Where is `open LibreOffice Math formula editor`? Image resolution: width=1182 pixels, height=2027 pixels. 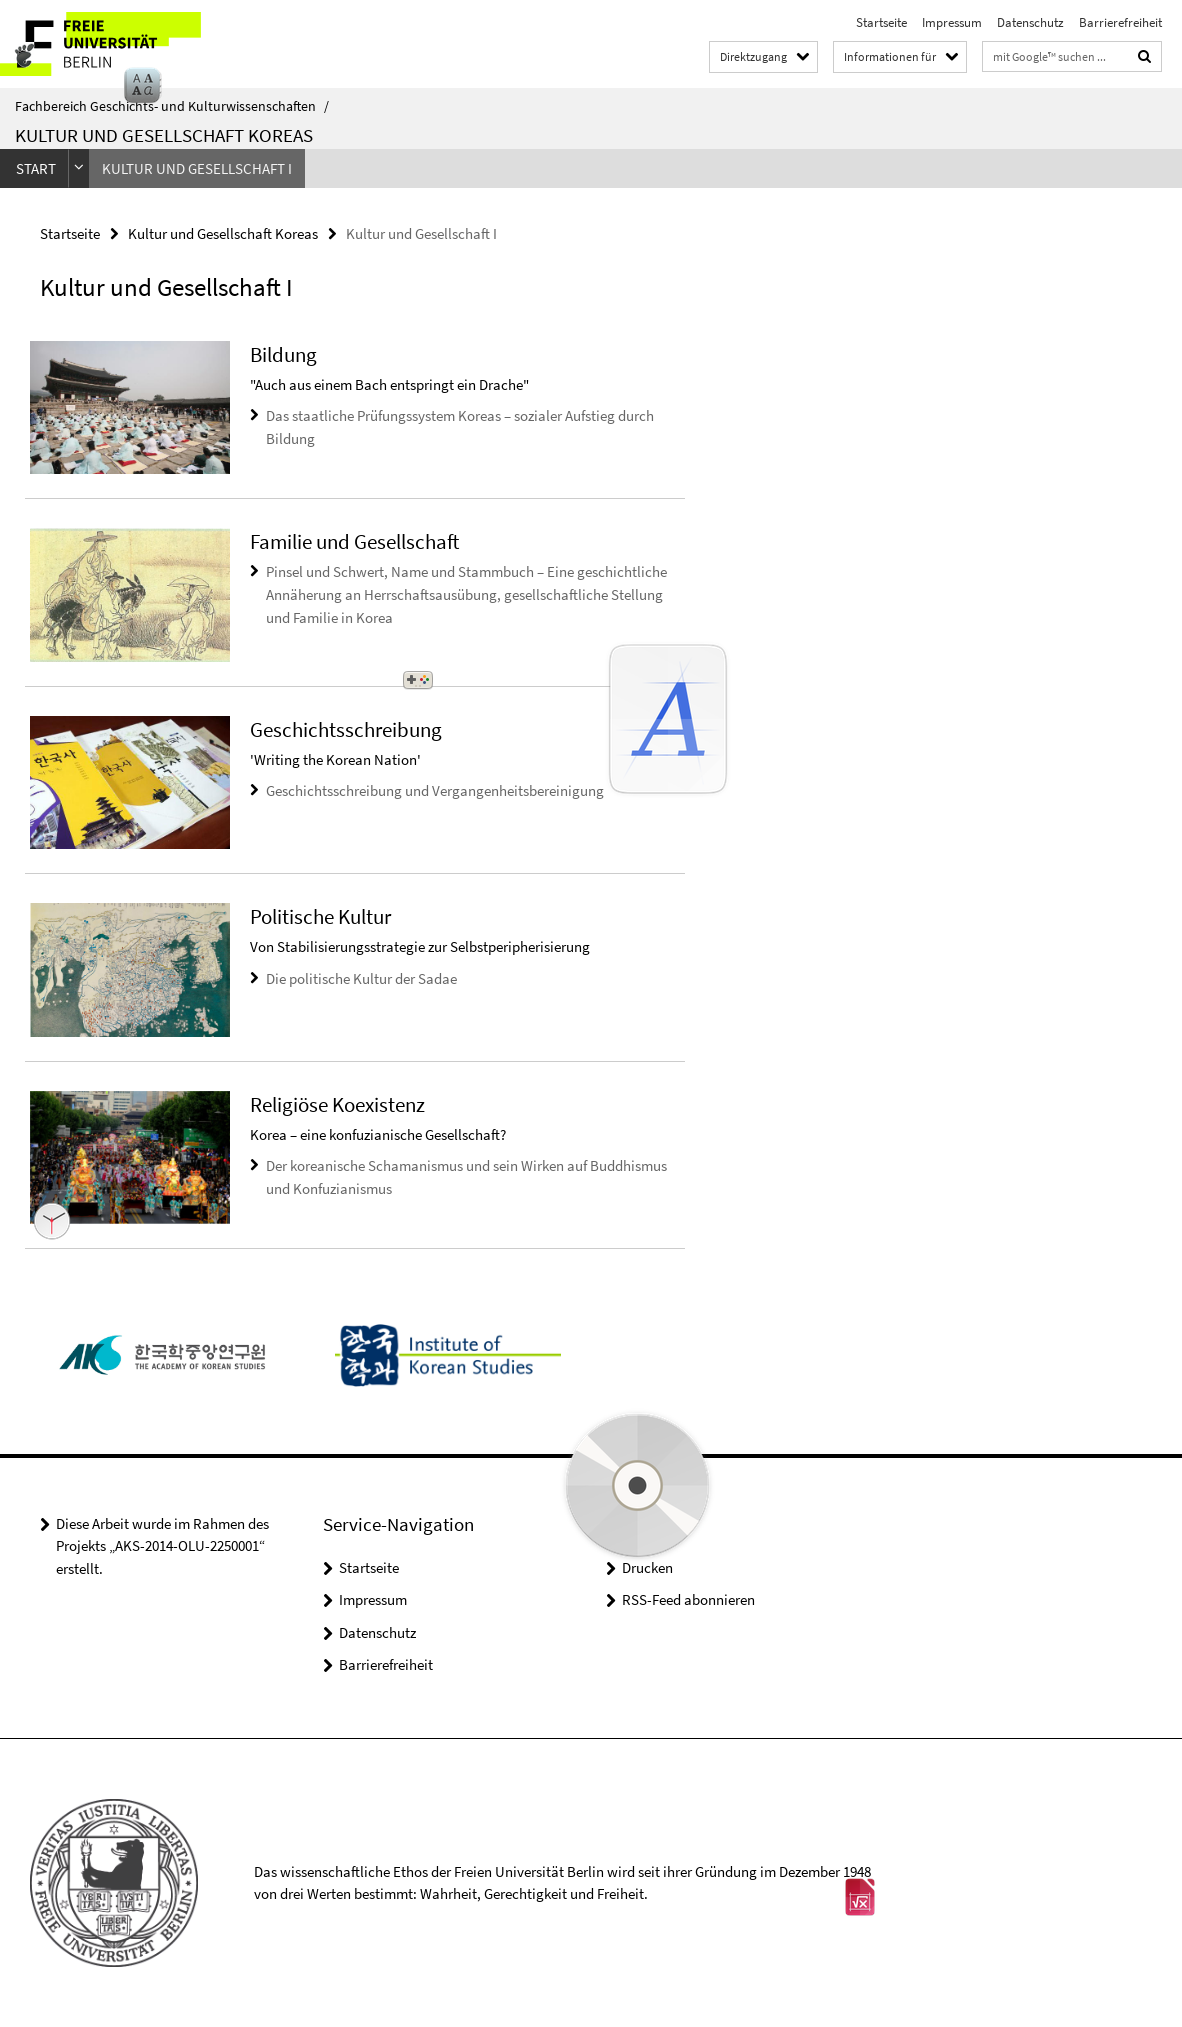
open LibreOffice Math formula editor is located at coordinates (860, 1897).